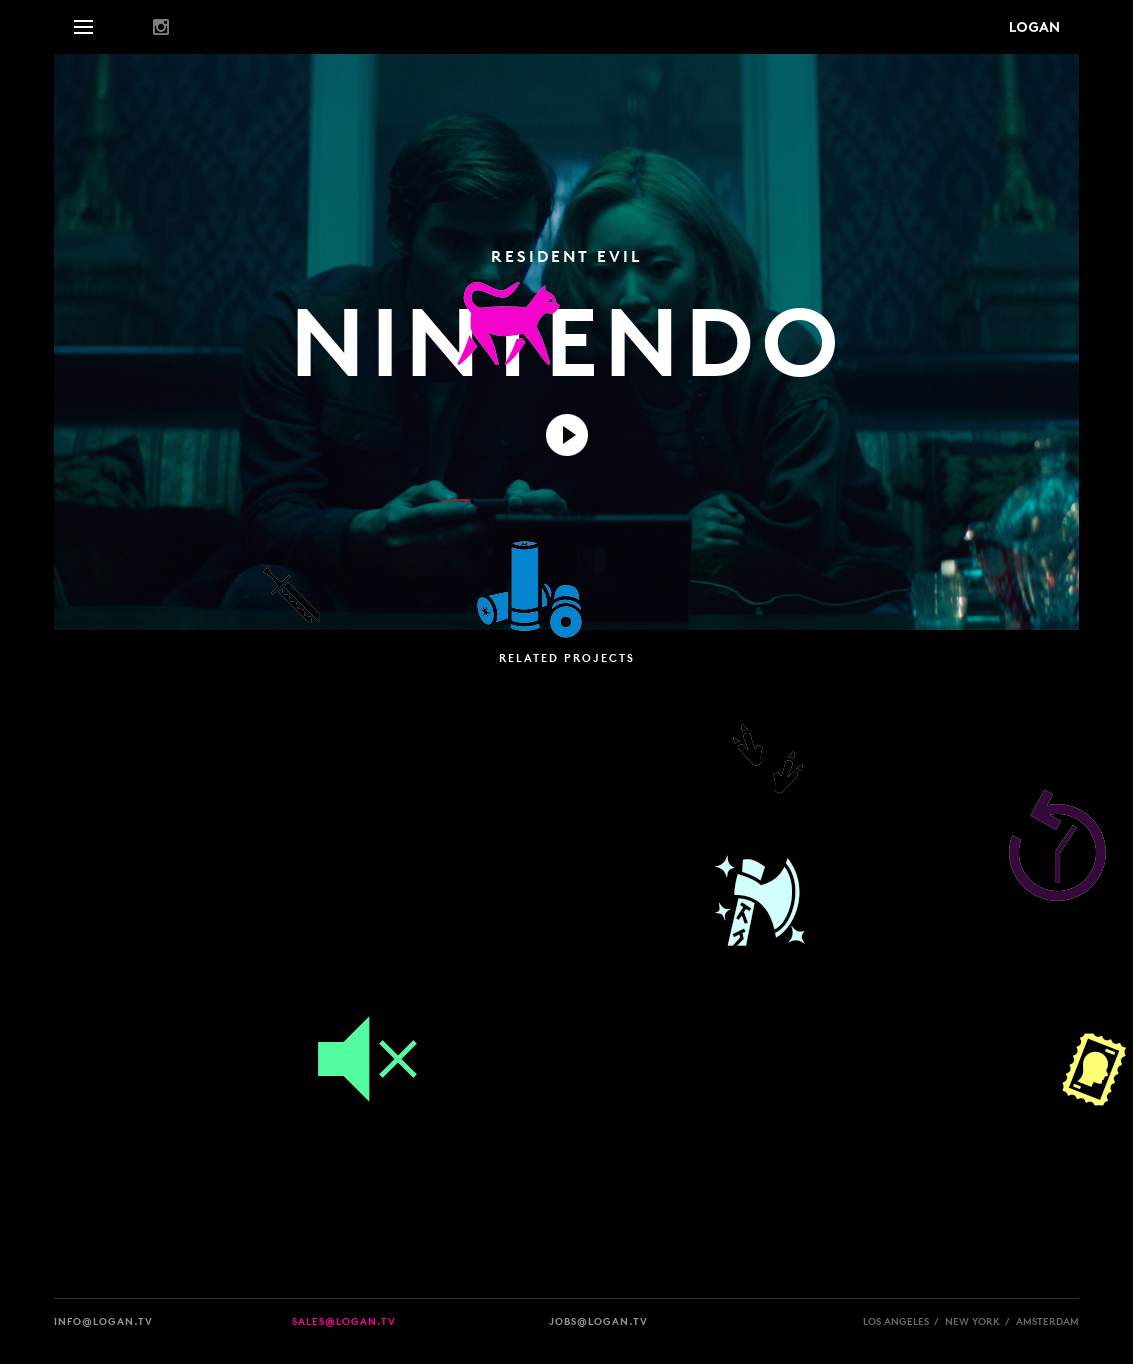 This screenshot has height=1364, width=1133. What do you see at coordinates (768, 758) in the screenshot?
I see `indicates dinosaur or velociraptor content in a game` at bounding box center [768, 758].